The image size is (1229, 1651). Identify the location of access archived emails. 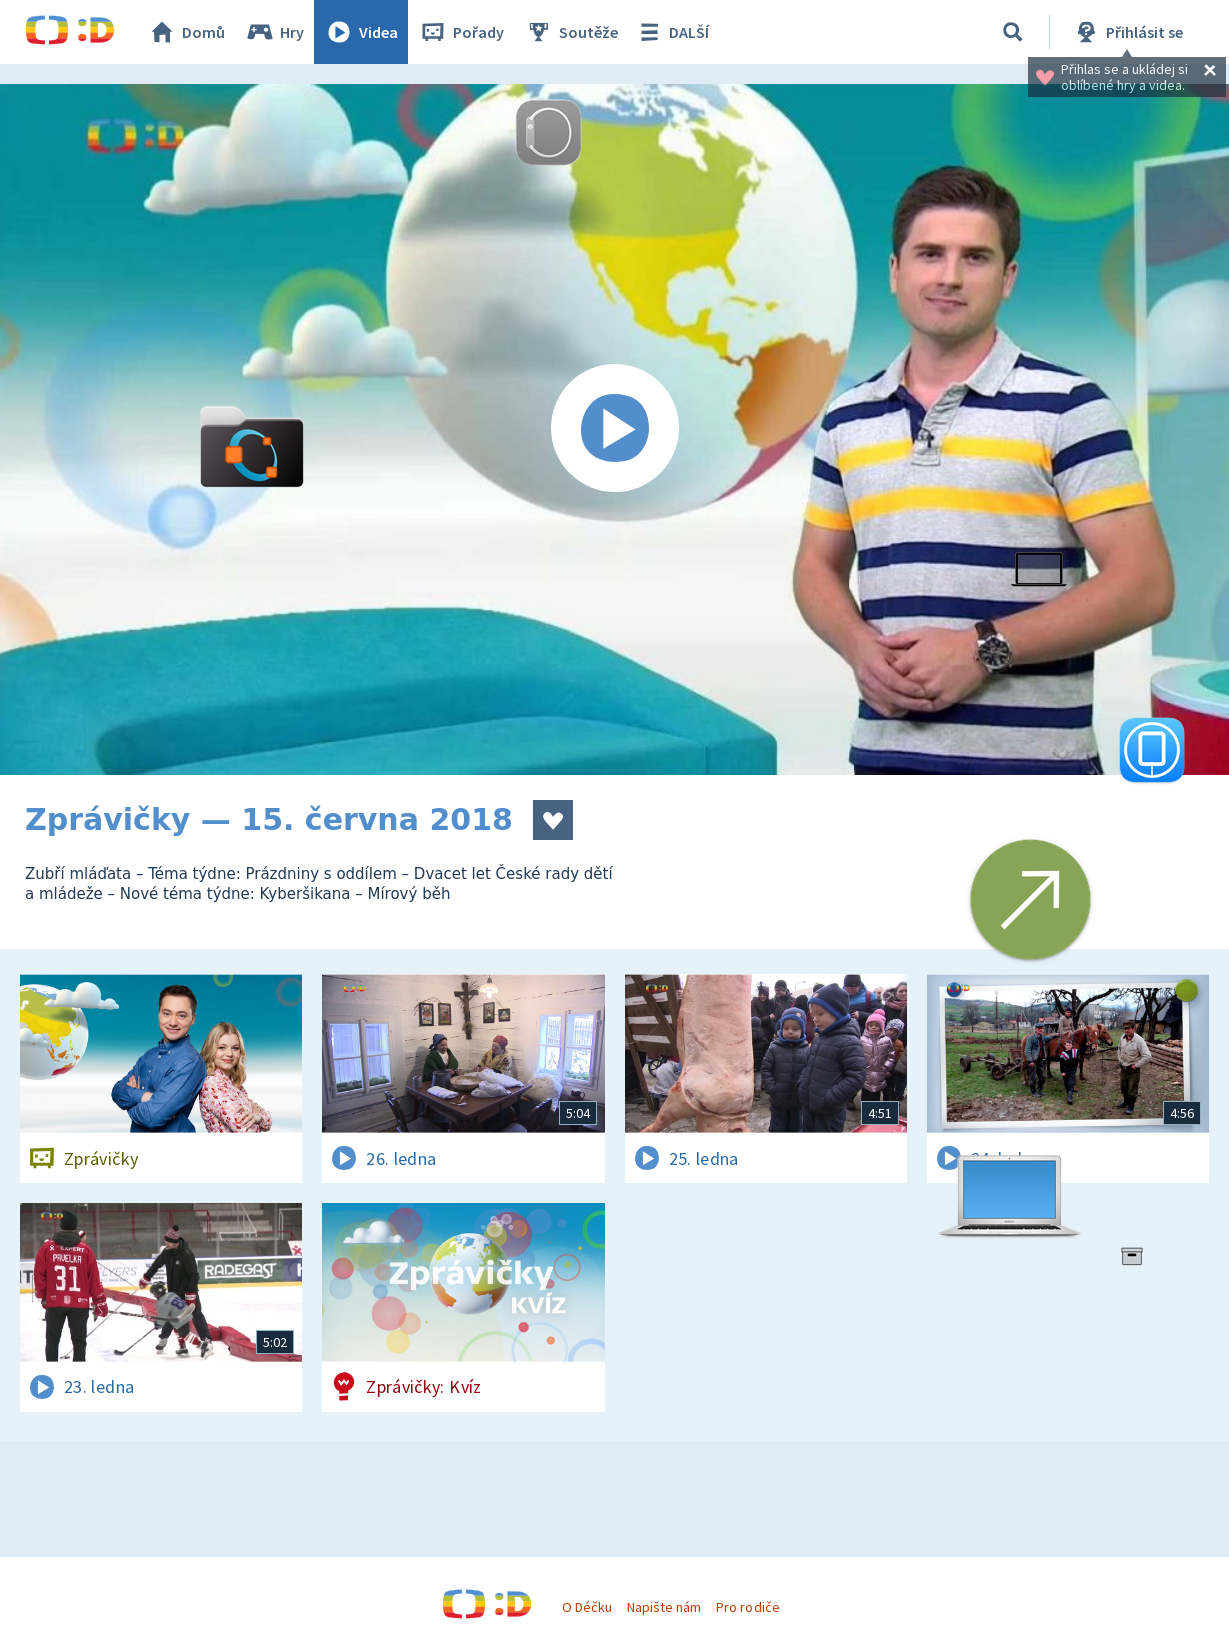
(1132, 1256).